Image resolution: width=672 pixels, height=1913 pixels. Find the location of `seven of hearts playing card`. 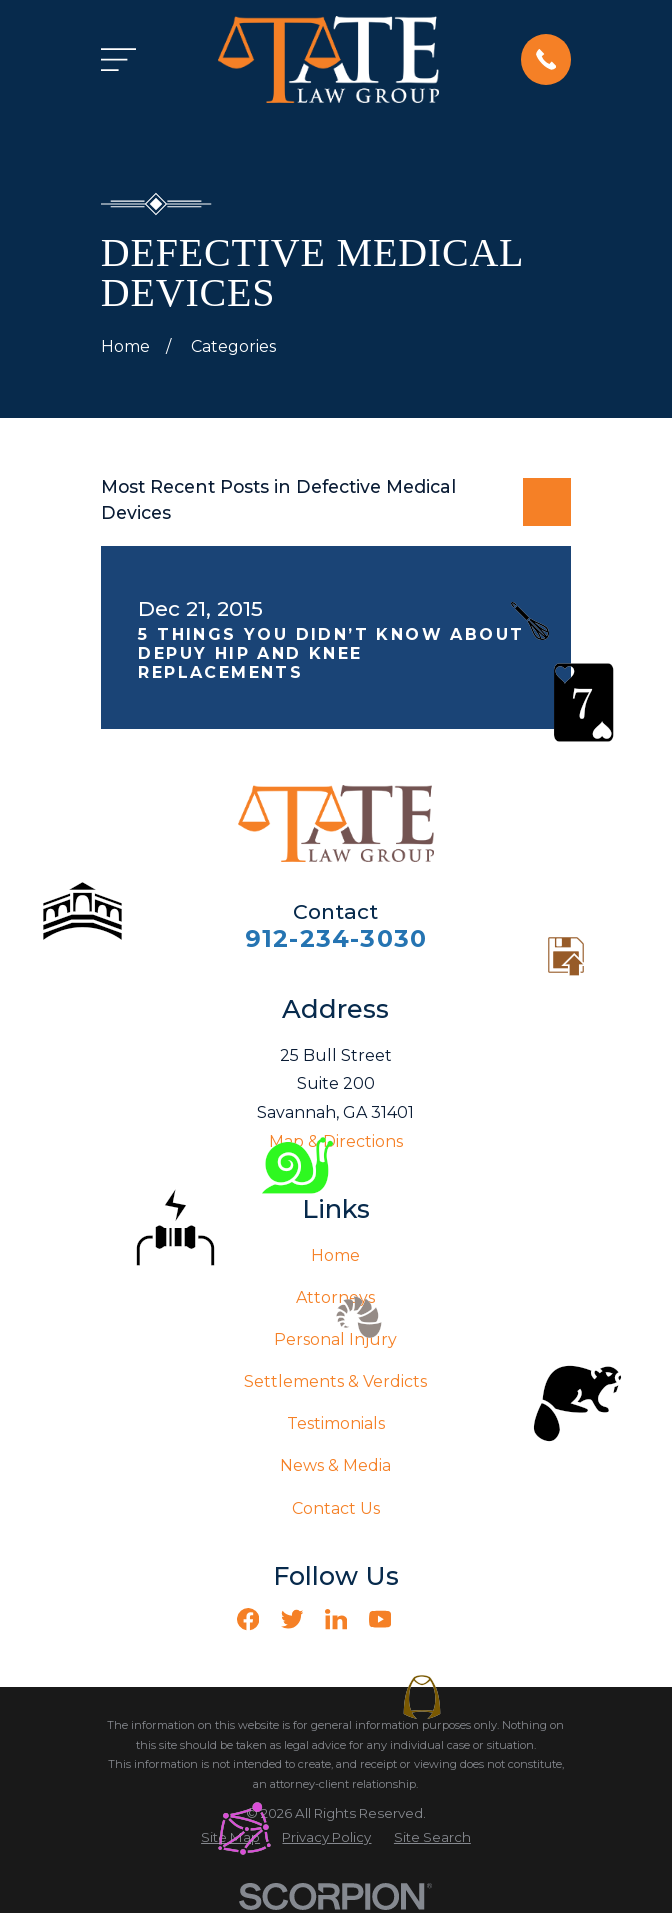

seven of hearts playing card is located at coordinates (583, 702).